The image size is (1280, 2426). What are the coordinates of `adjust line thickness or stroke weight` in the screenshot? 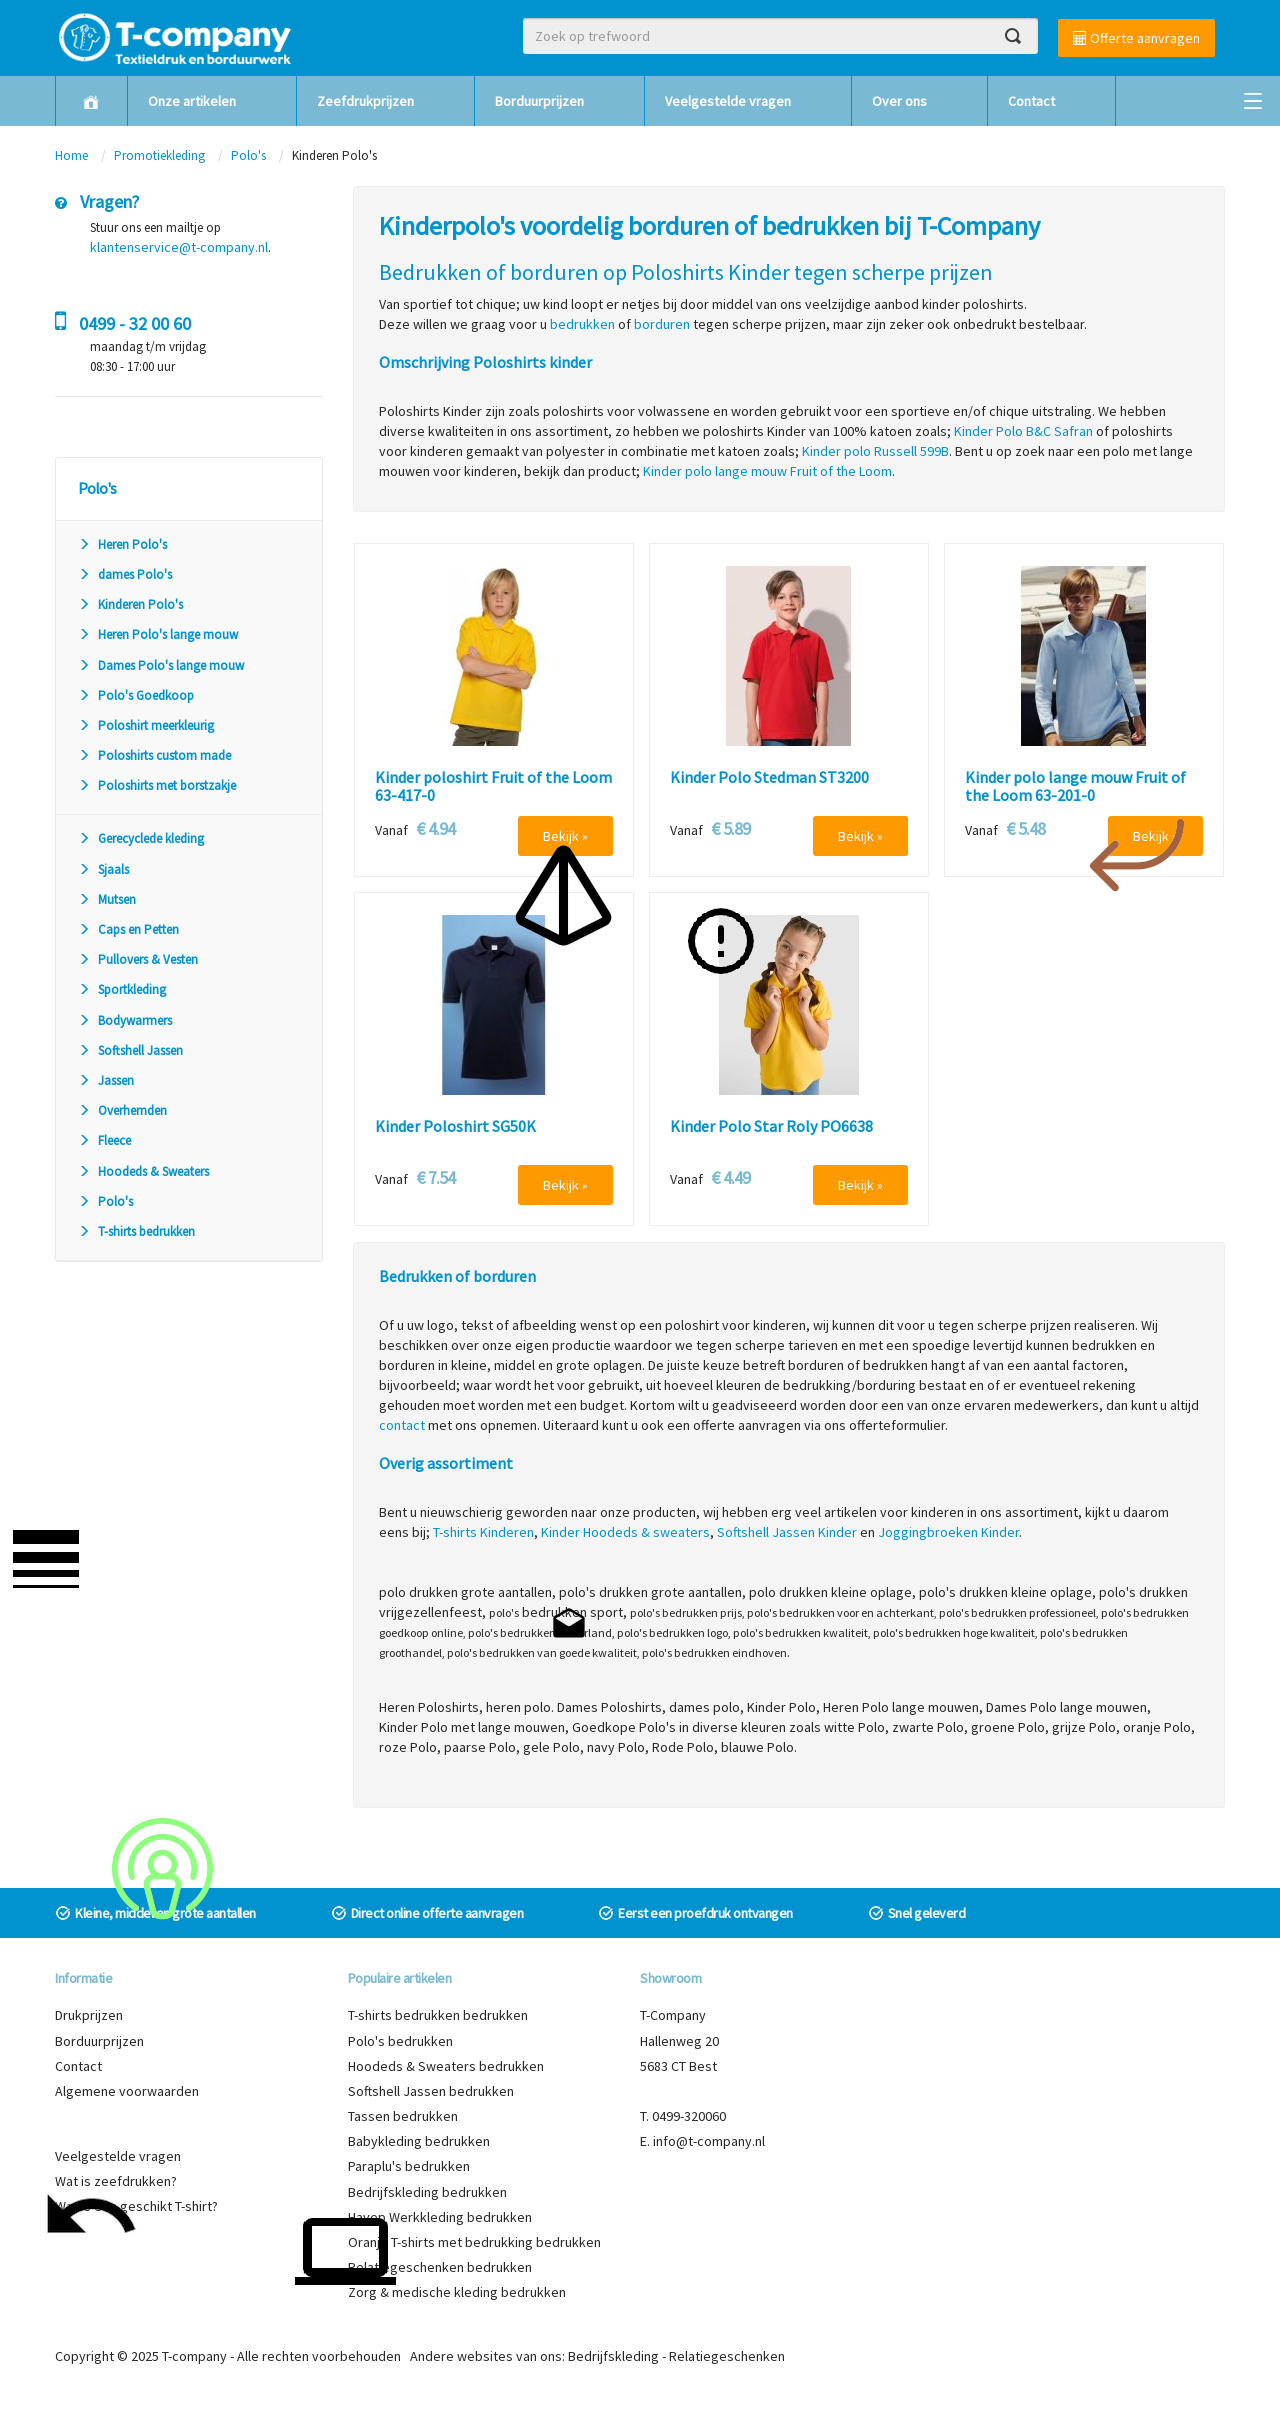 It's located at (46, 1559).